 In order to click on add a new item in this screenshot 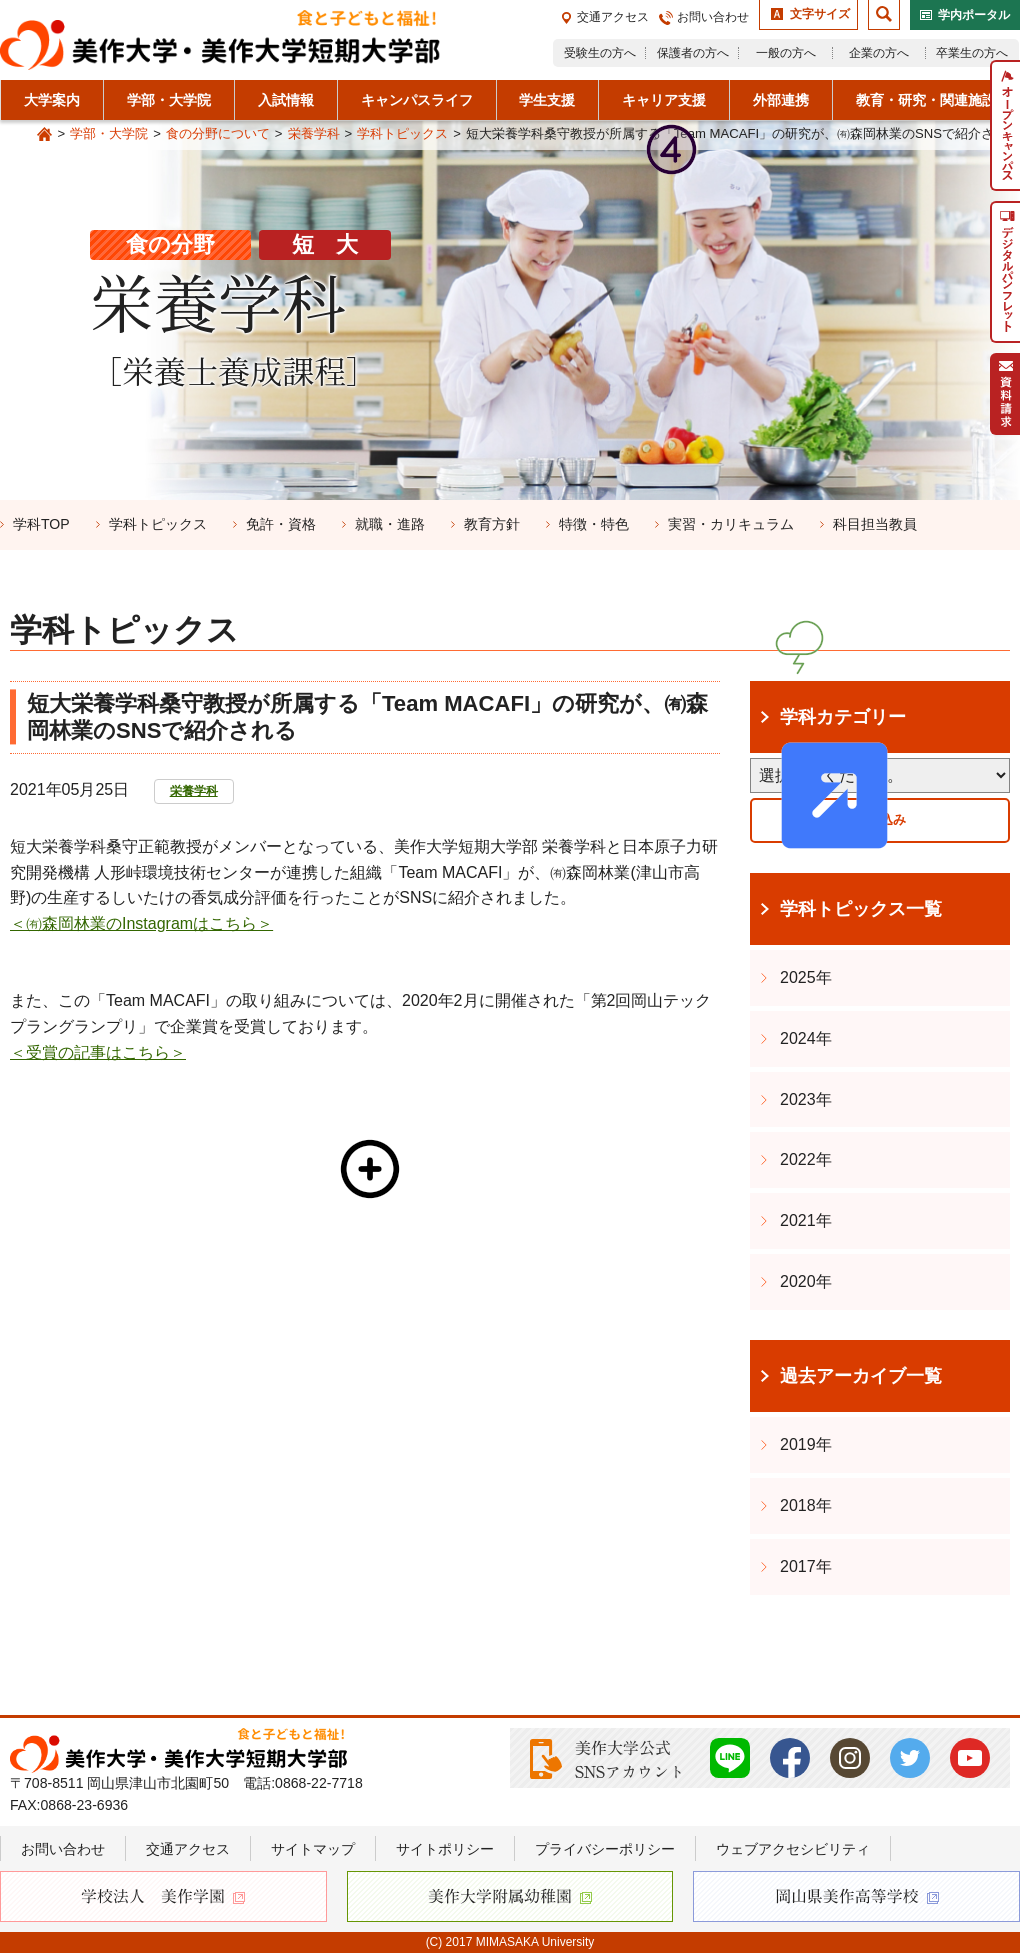, I will do `click(370, 1169)`.